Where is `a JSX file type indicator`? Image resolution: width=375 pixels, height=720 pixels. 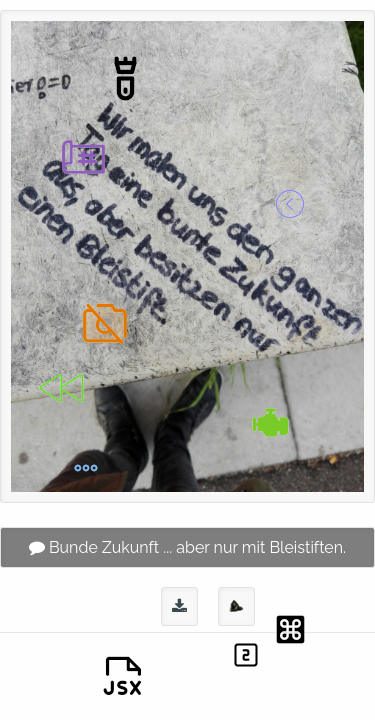 a JSX file type indicator is located at coordinates (123, 677).